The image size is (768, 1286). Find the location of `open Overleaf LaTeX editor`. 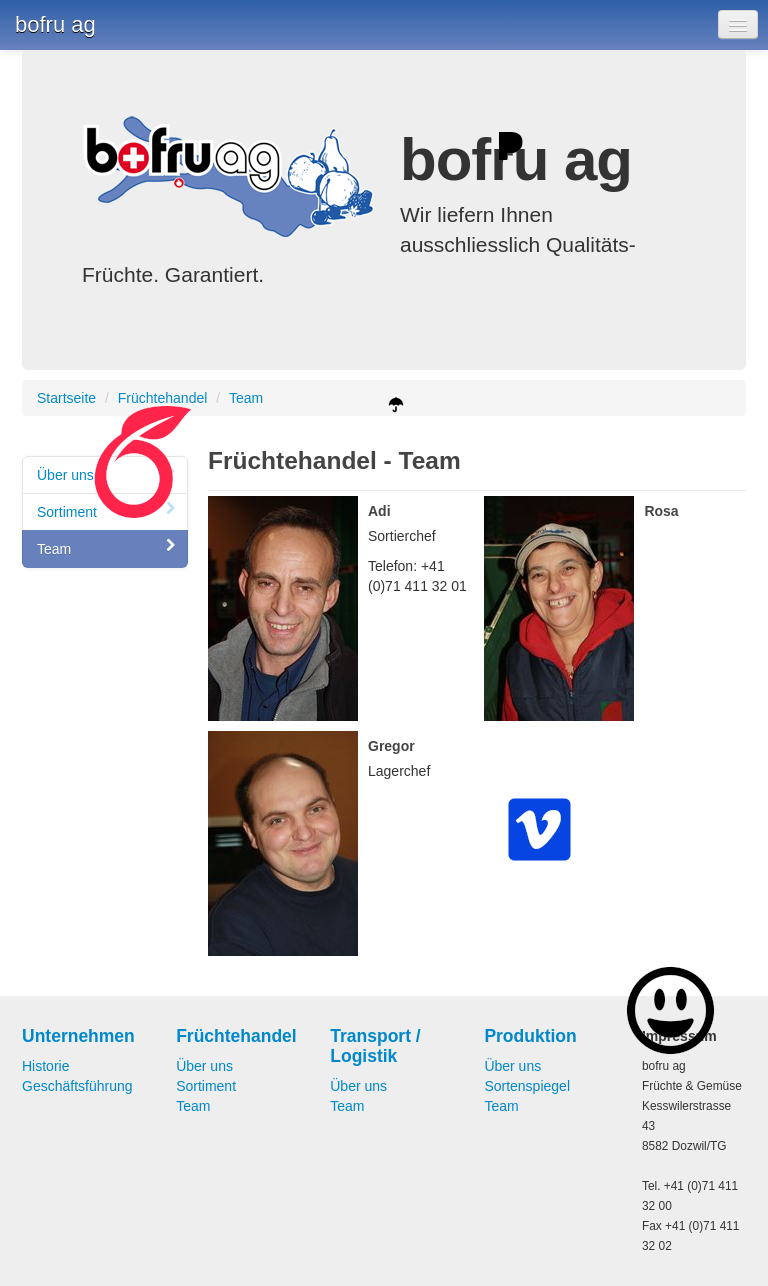

open Overleaf LaTeX editor is located at coordinates (143, 462).